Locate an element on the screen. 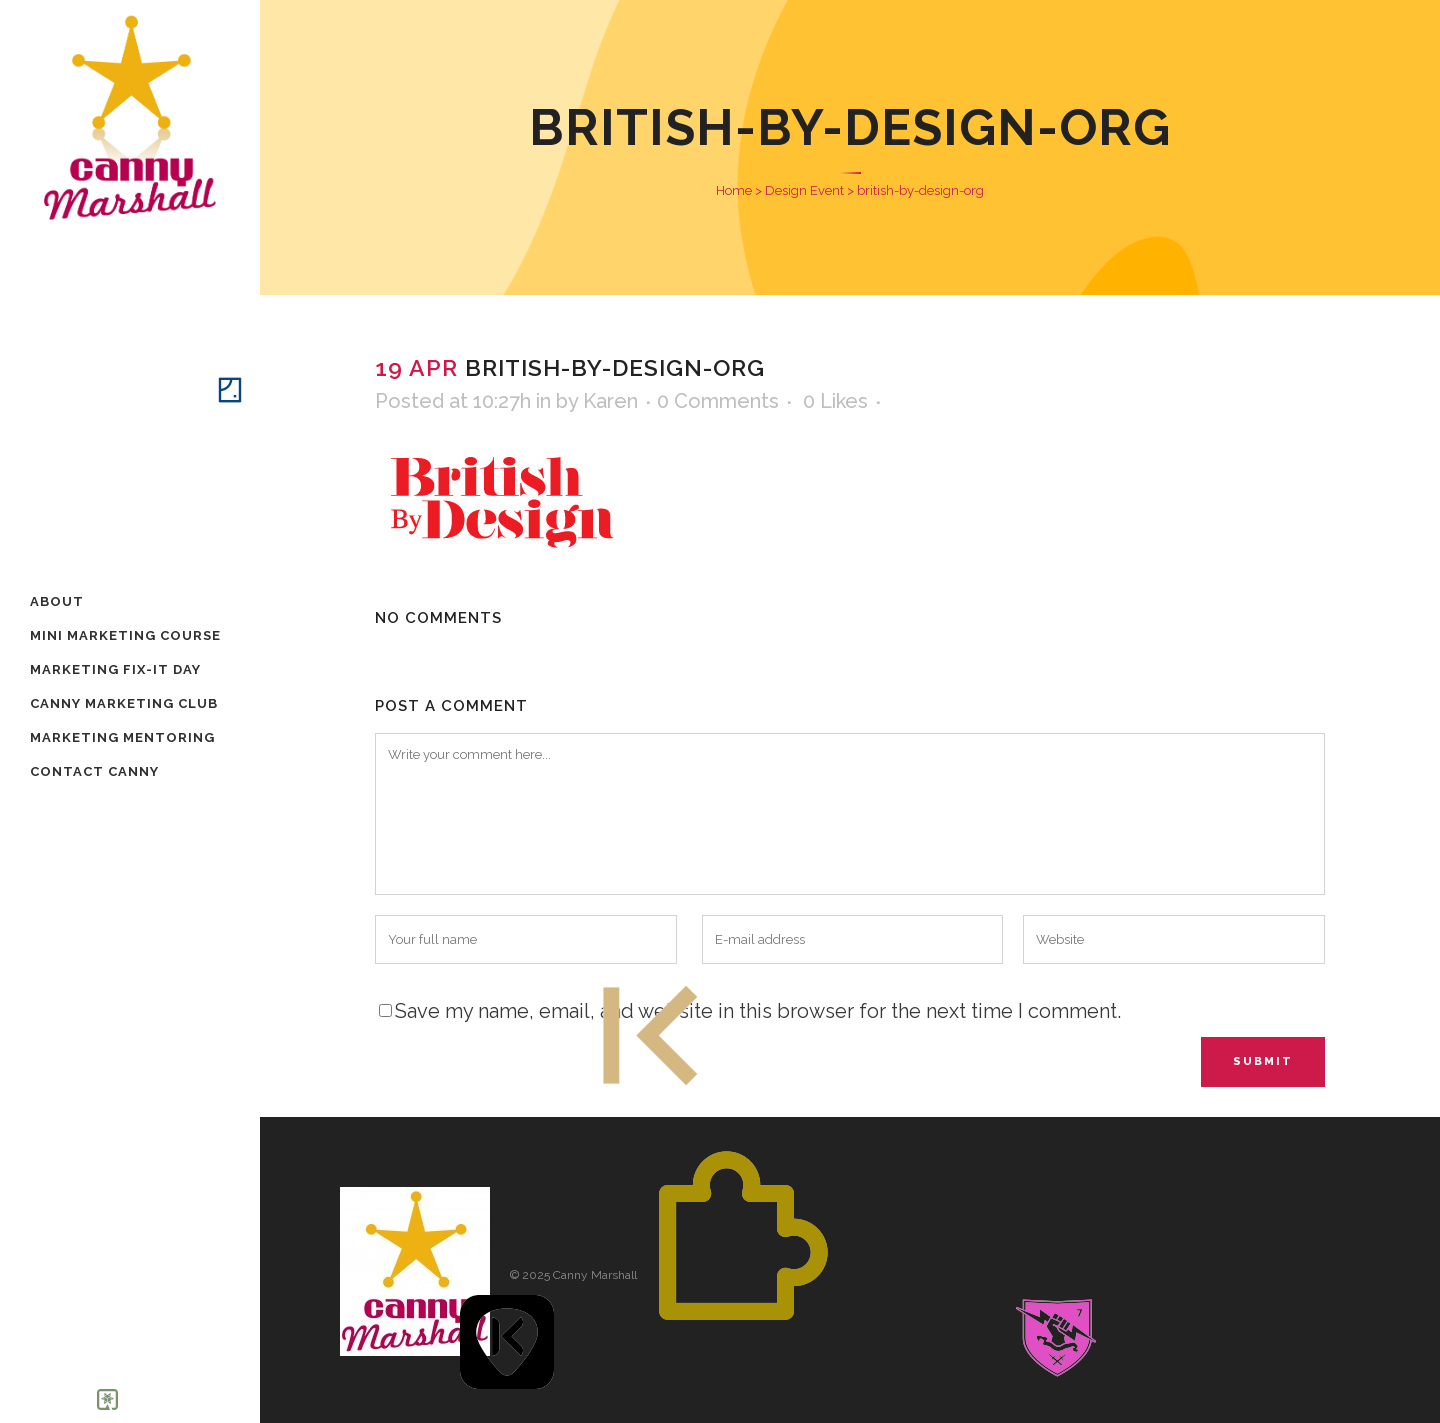 This screenshot has width=1440, height=1423. visit bungie's official website or support page is located at coordinates (1056, 1338).